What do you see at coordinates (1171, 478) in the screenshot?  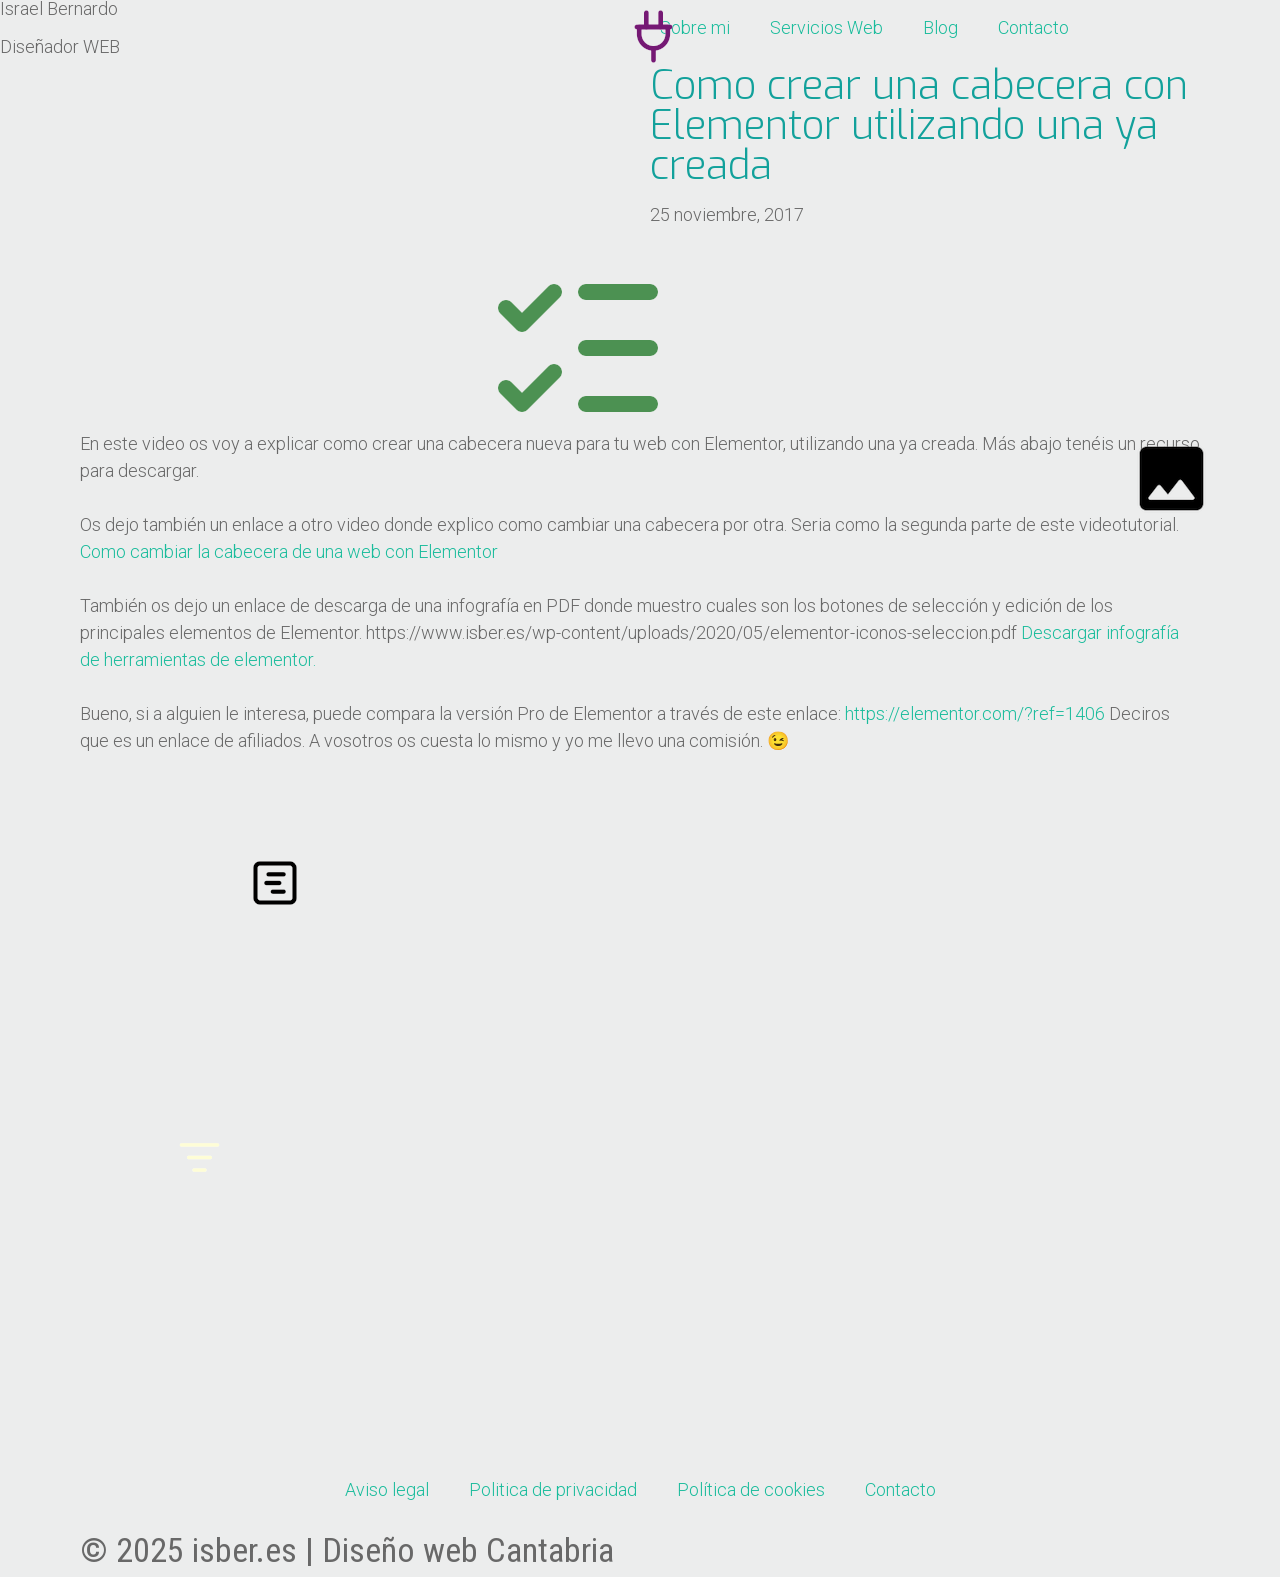 I see `insert or add an image` at bounding box center [1171, 478].